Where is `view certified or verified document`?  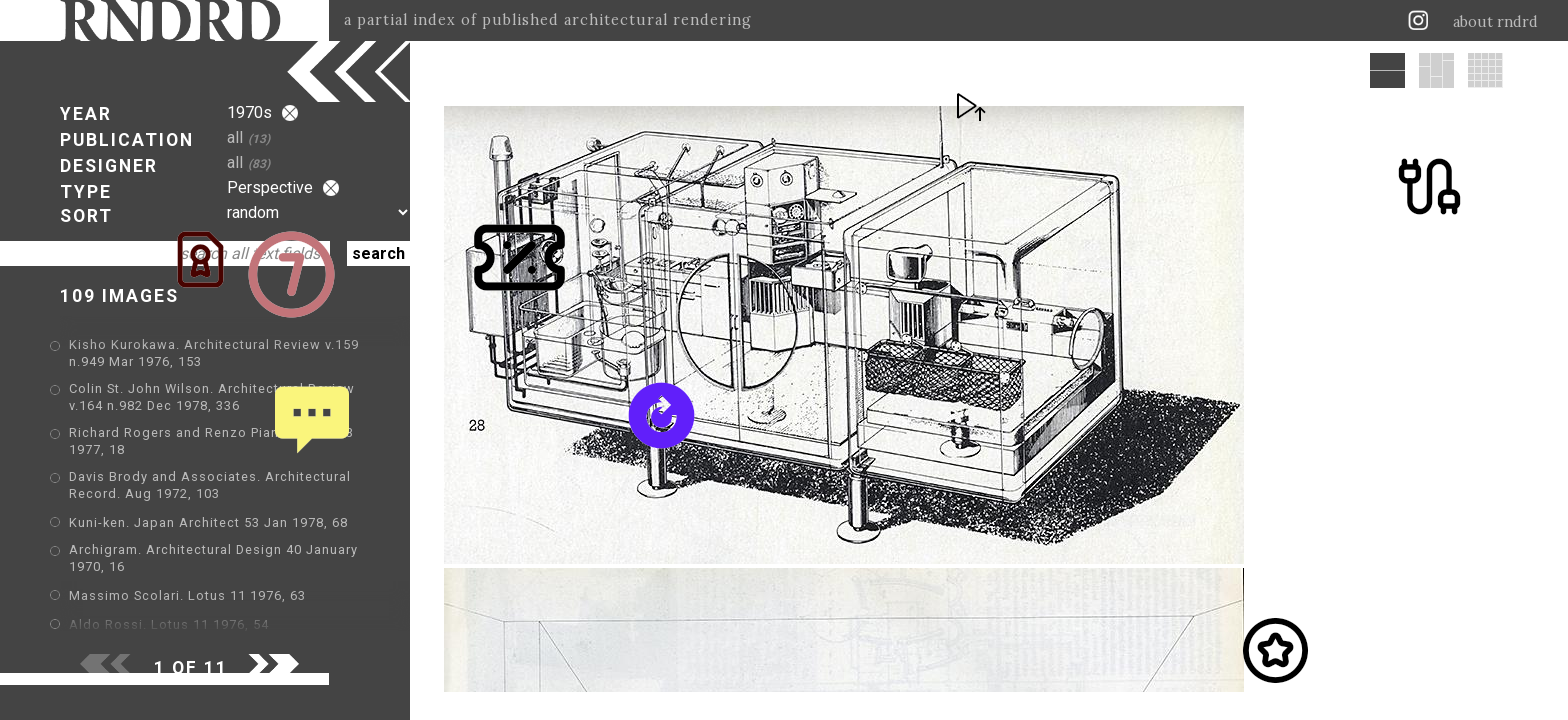 view certified or verified document is located at coordinates (200, 259).